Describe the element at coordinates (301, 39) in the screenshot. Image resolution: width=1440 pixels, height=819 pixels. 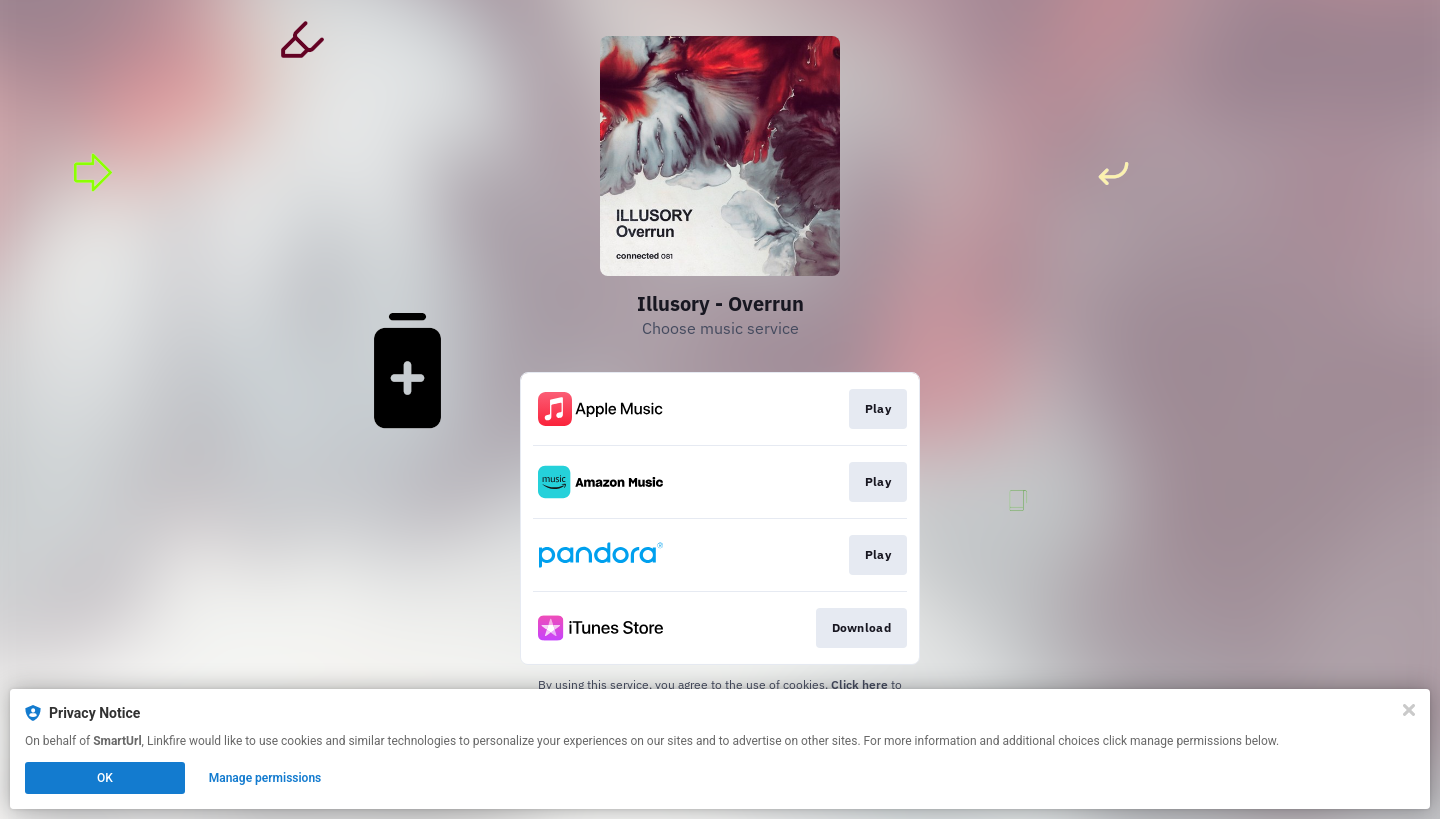
I see `highlight or mark selected text` at that location.